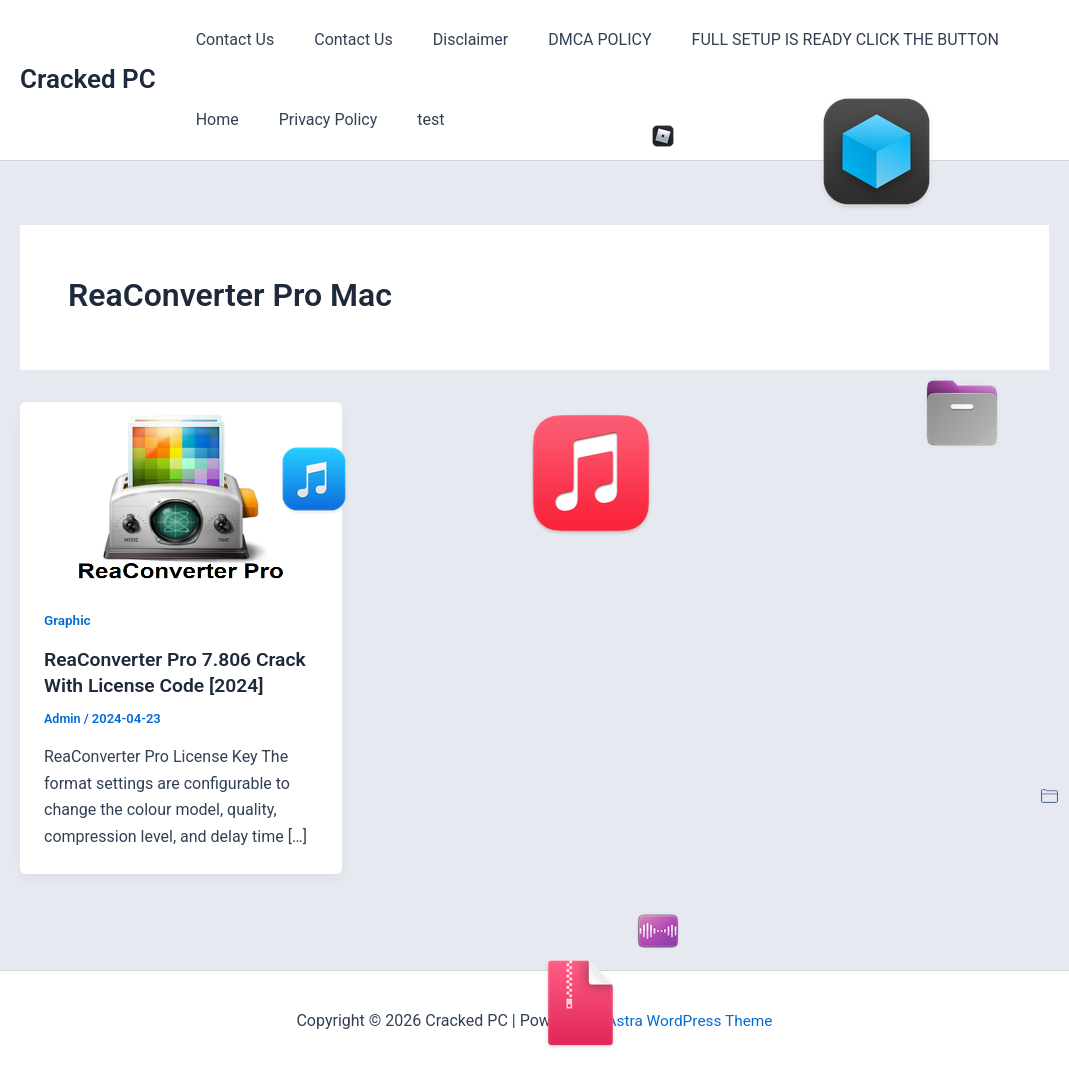  I want to click on open awf application, so click(876, 151).